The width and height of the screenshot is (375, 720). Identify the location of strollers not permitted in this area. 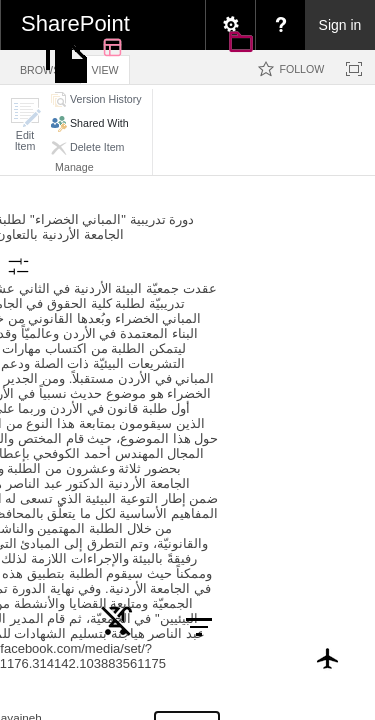
(117, 620).